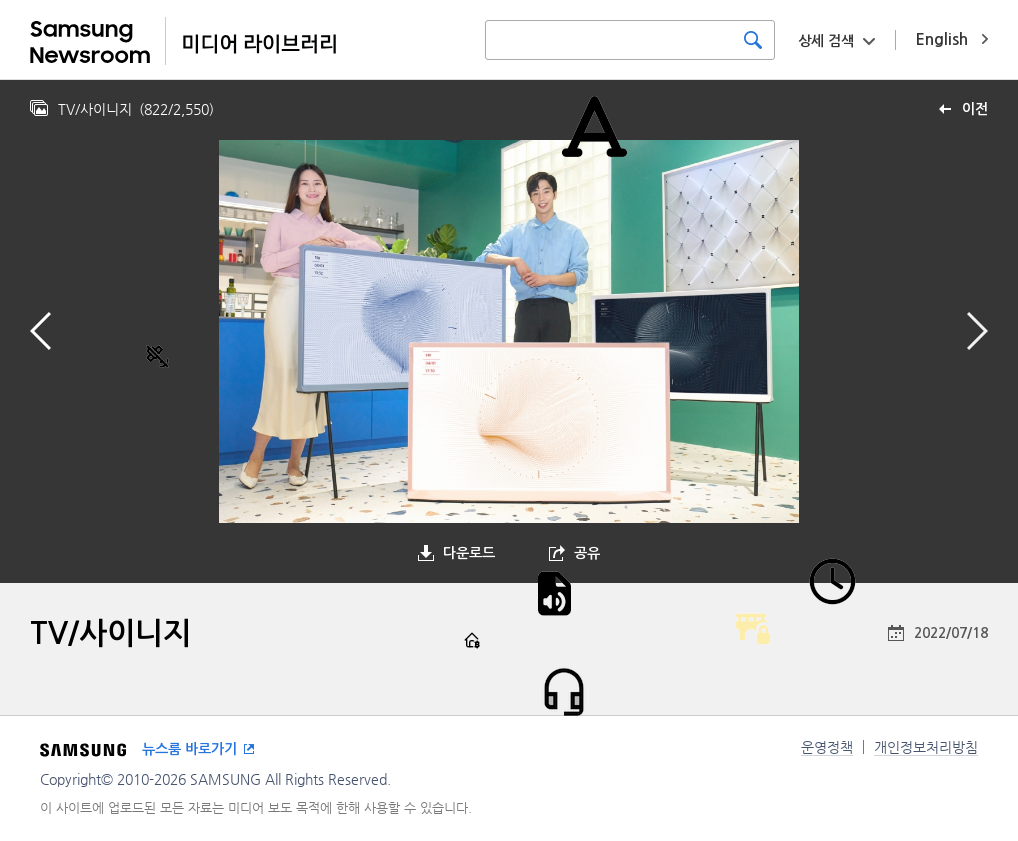 Image resolution: width=1018 pixels, height=841 pixels. Describe the element at coordinates (564, 692) in the screenshot. I see `contact customer support` at that location.